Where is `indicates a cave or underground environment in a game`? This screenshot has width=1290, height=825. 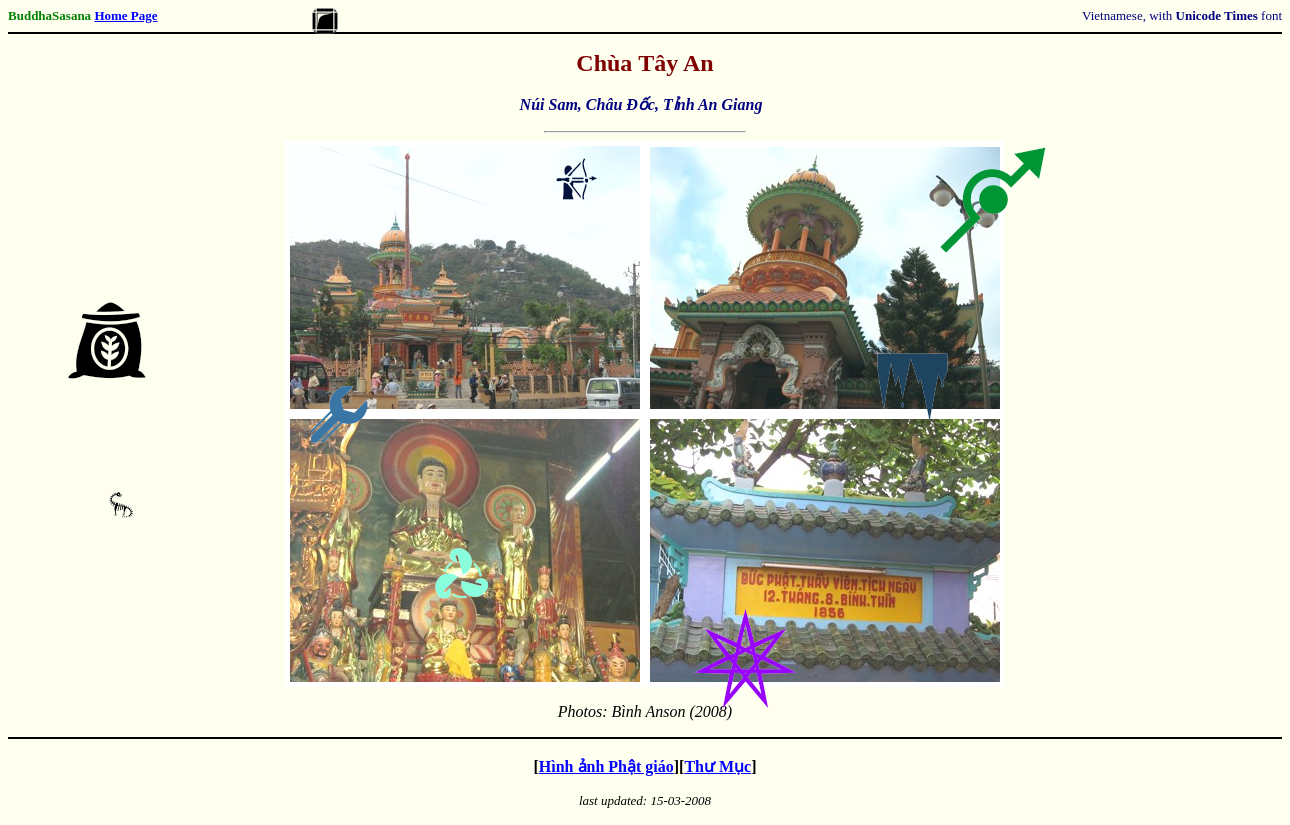
indicates a cave or underground environment in a game is located at coordinates (912, 388).